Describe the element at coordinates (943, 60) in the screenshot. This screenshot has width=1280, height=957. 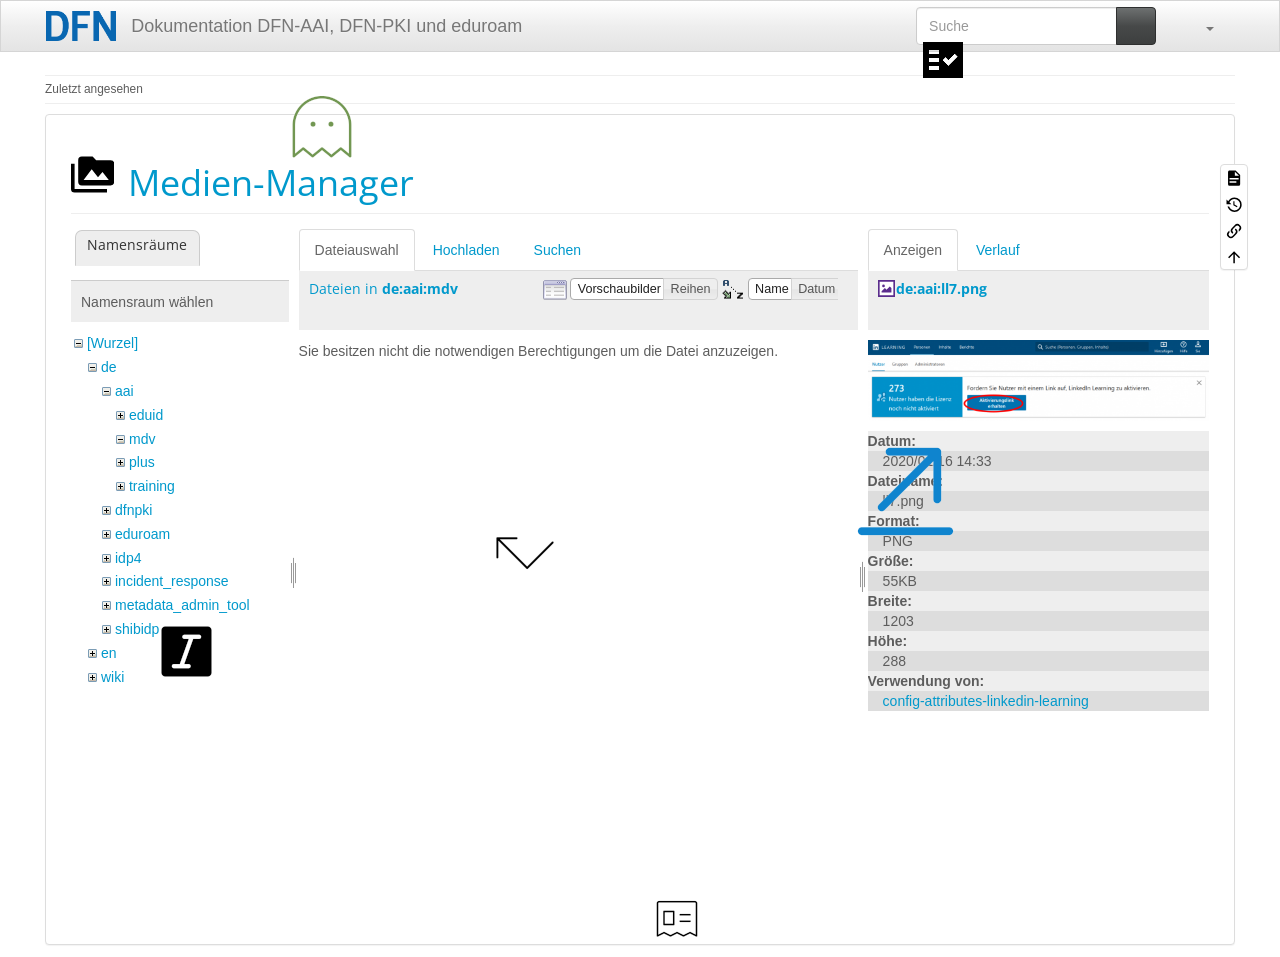
I see `verify or review checklist items` at that location.